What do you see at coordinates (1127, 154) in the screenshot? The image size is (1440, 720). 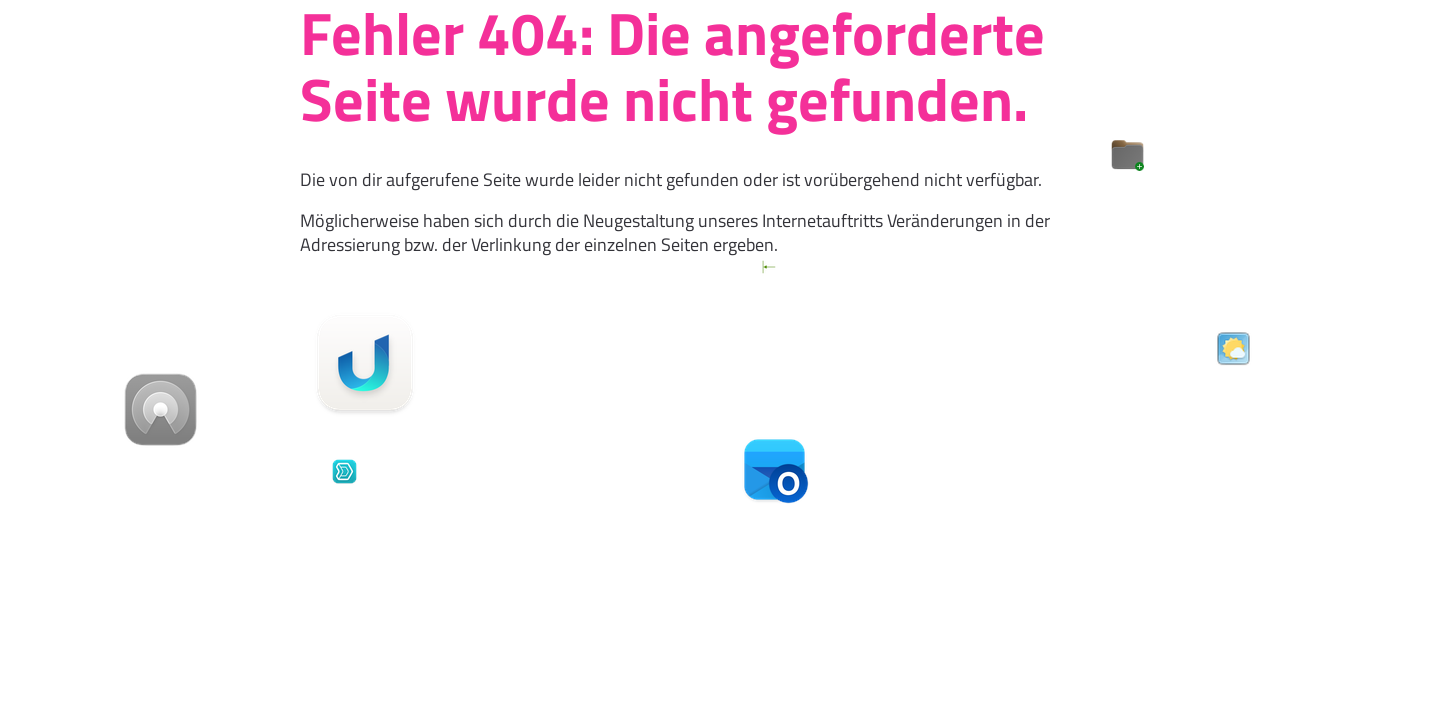 I see `create a new folder` at bounding box center [1127, 154].